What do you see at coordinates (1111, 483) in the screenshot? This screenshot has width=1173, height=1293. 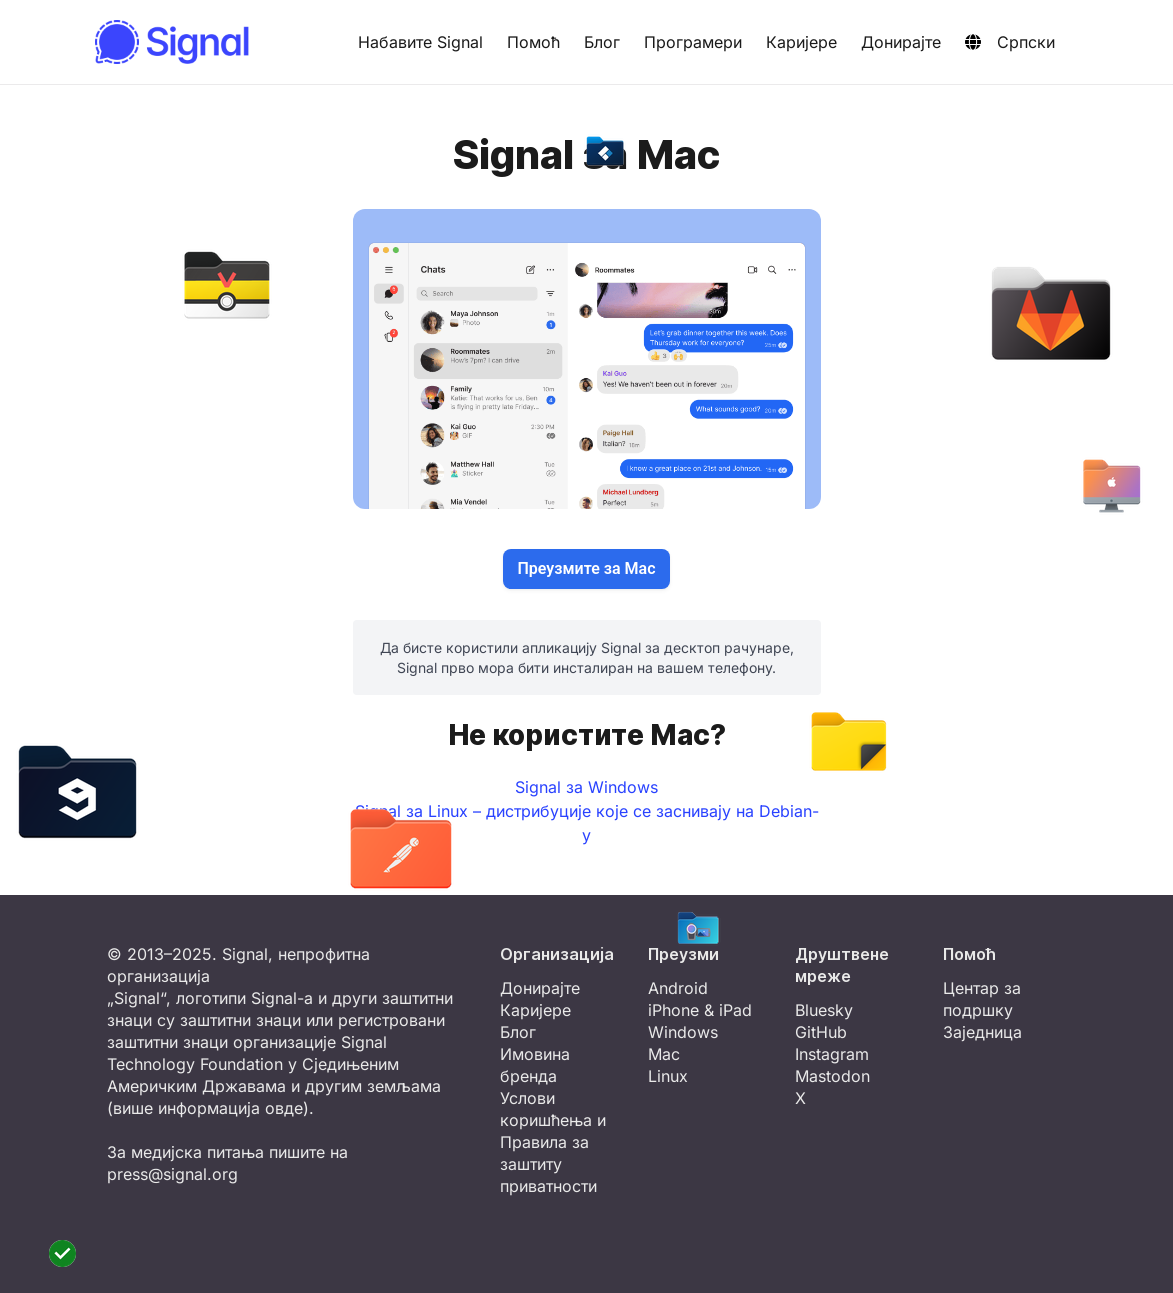 I see `open mac desktop files folder` at bounding box center [1111, 483].